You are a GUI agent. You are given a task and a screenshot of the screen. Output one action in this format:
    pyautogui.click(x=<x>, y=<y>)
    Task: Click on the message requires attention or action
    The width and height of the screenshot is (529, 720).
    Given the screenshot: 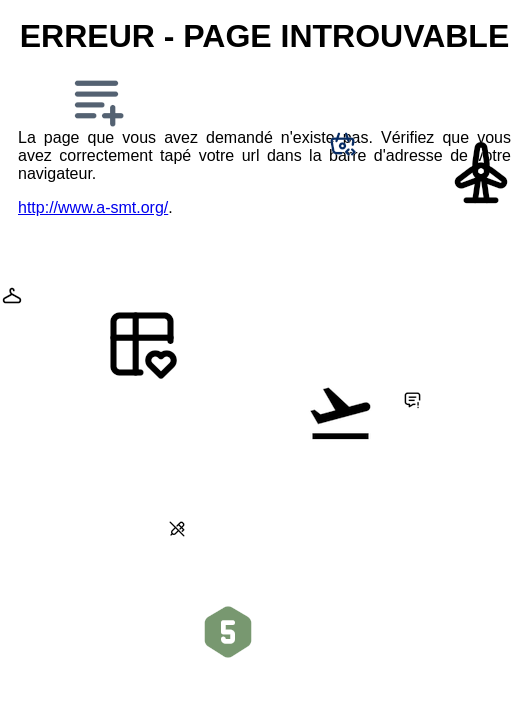 What is the action you would take?
    pyautogui.click(x=412, y=399)
    